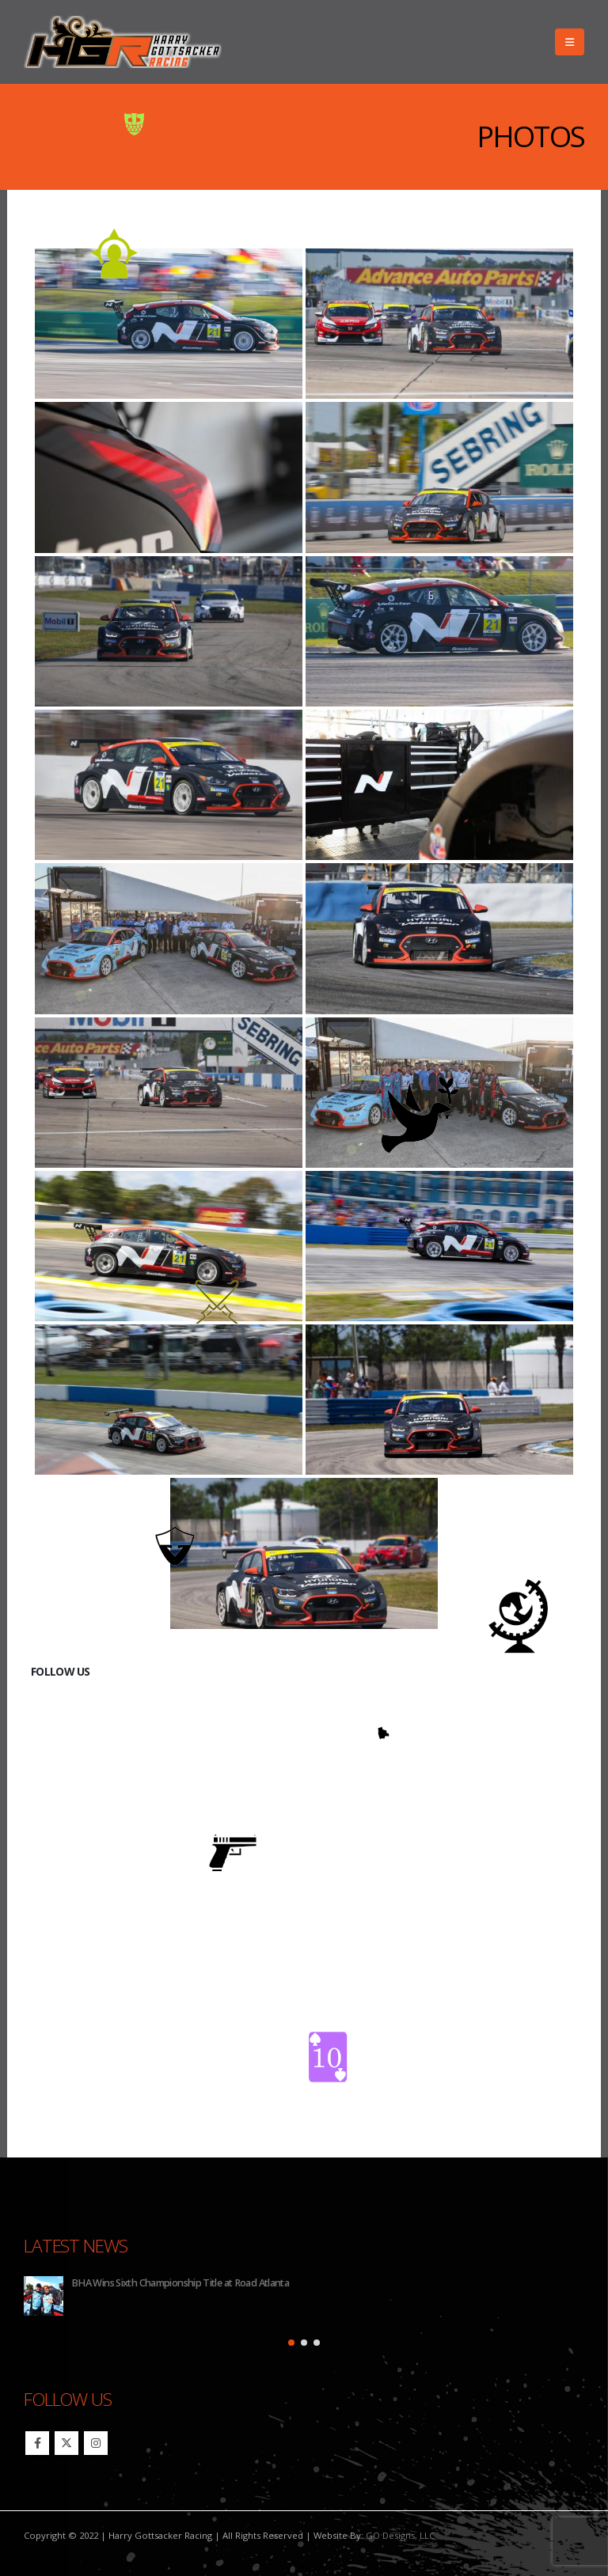 This screenshot has width=608, height=2576. Describe the element at coordinates (175, 1546) in the screenshot. I see `indicates armor or defense has been reduced` at that location.